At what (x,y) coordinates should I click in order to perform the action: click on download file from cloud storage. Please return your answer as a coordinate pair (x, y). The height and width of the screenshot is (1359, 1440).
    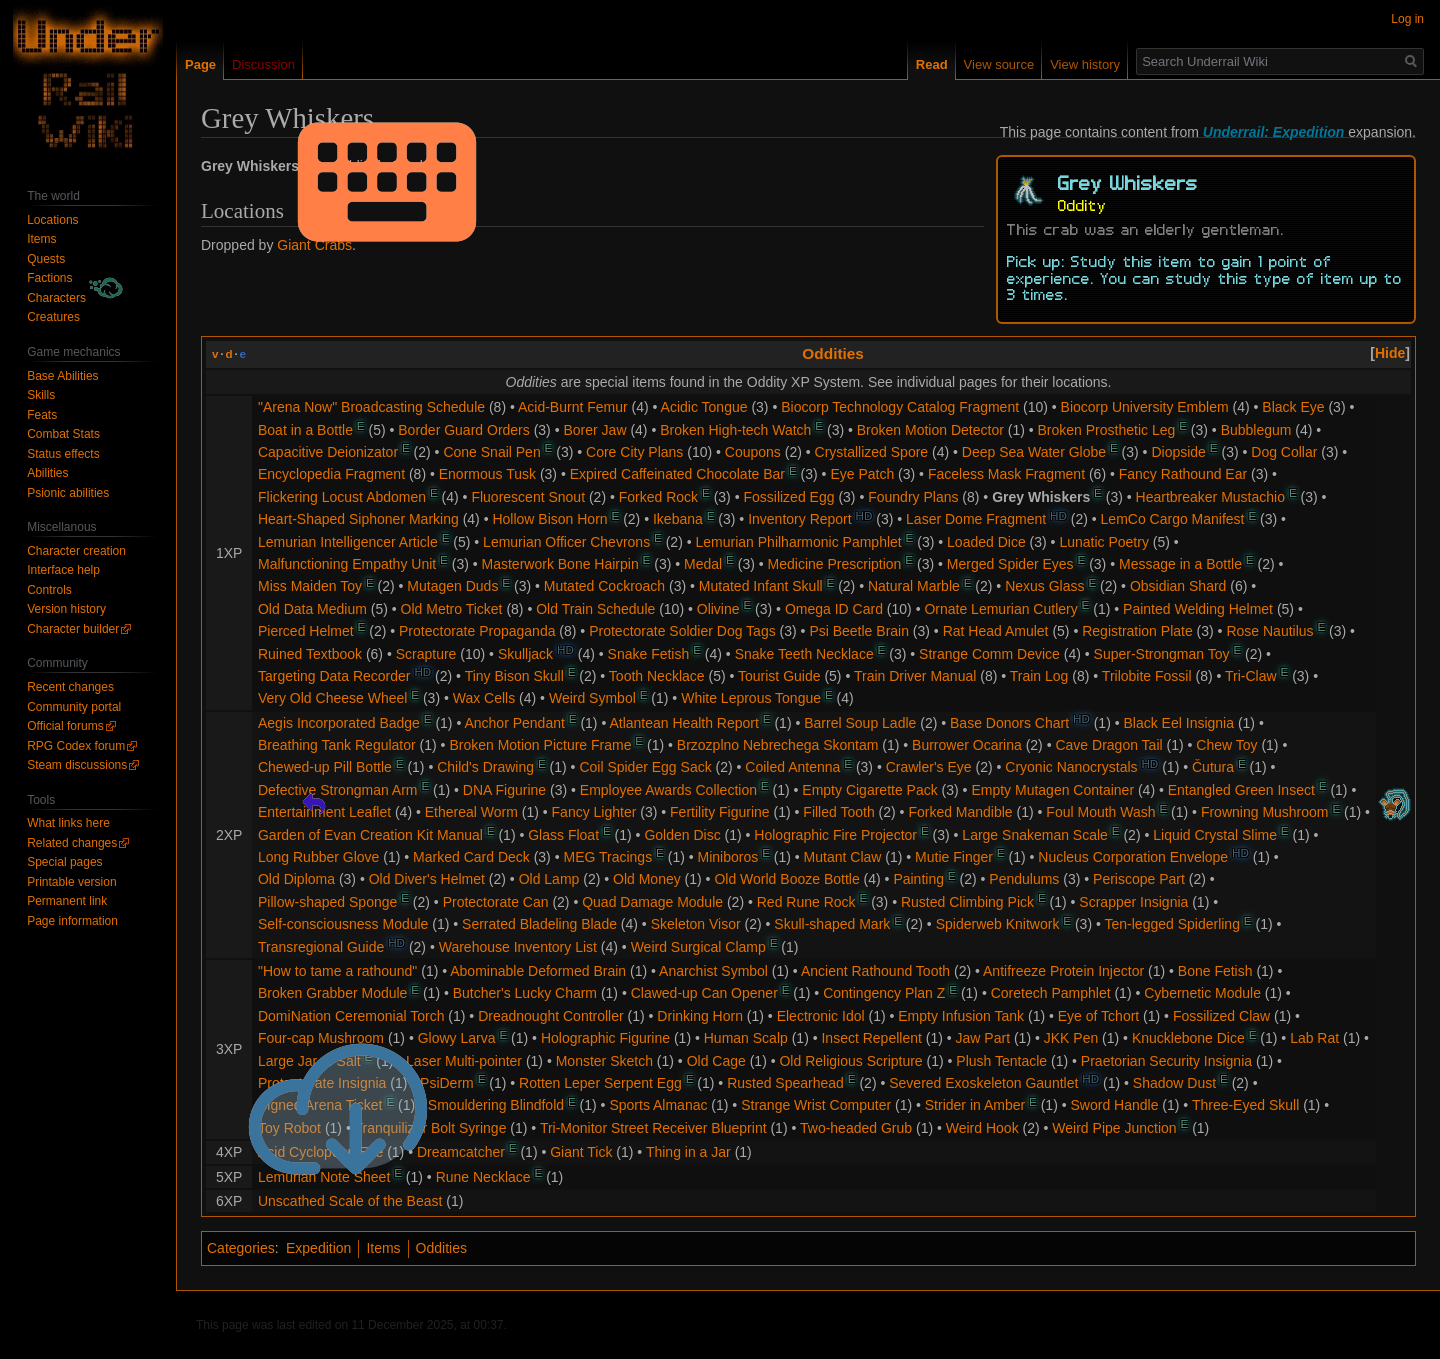
    Looking at the image, I should click on (338, 1109).